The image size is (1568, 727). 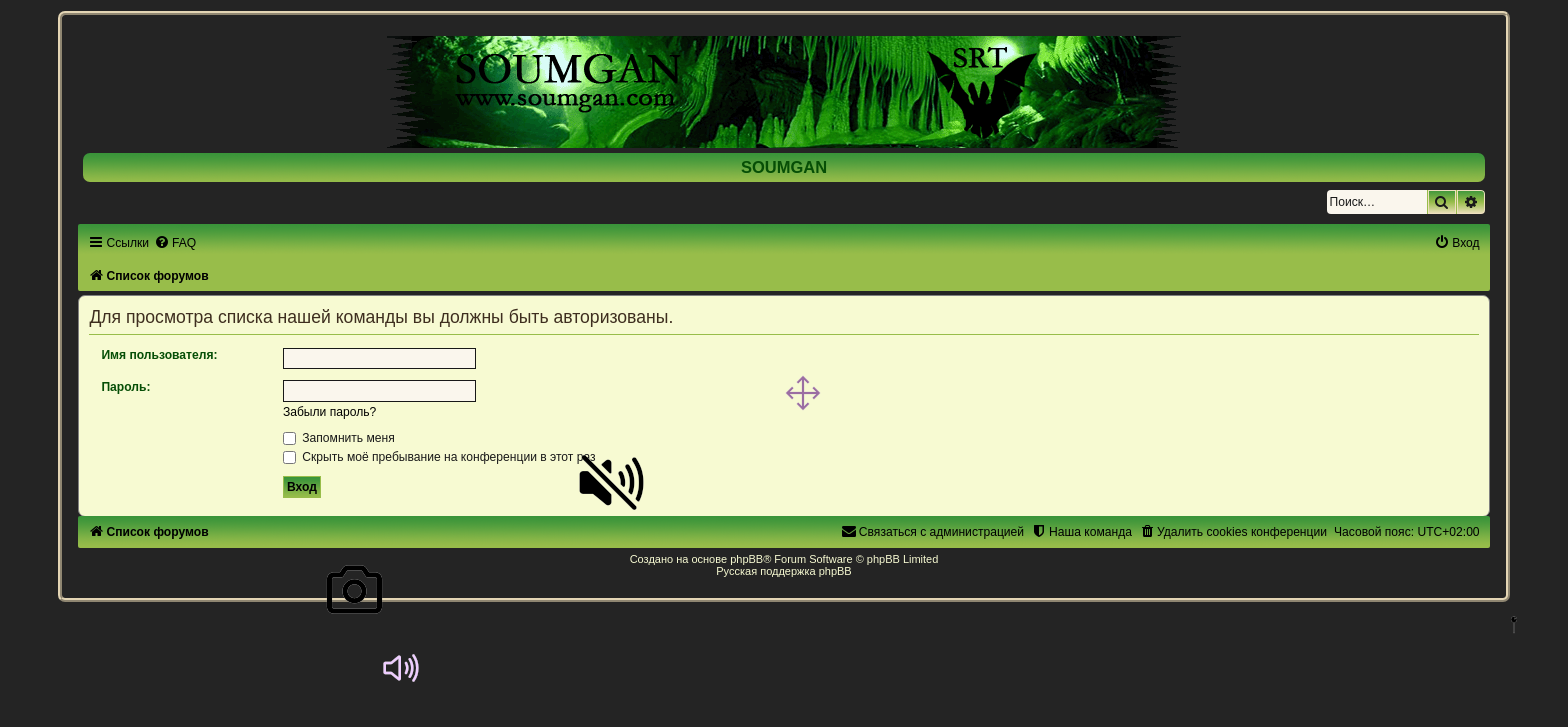 I want to click on adjust or increase audio volume, so click(x=401, y=668).